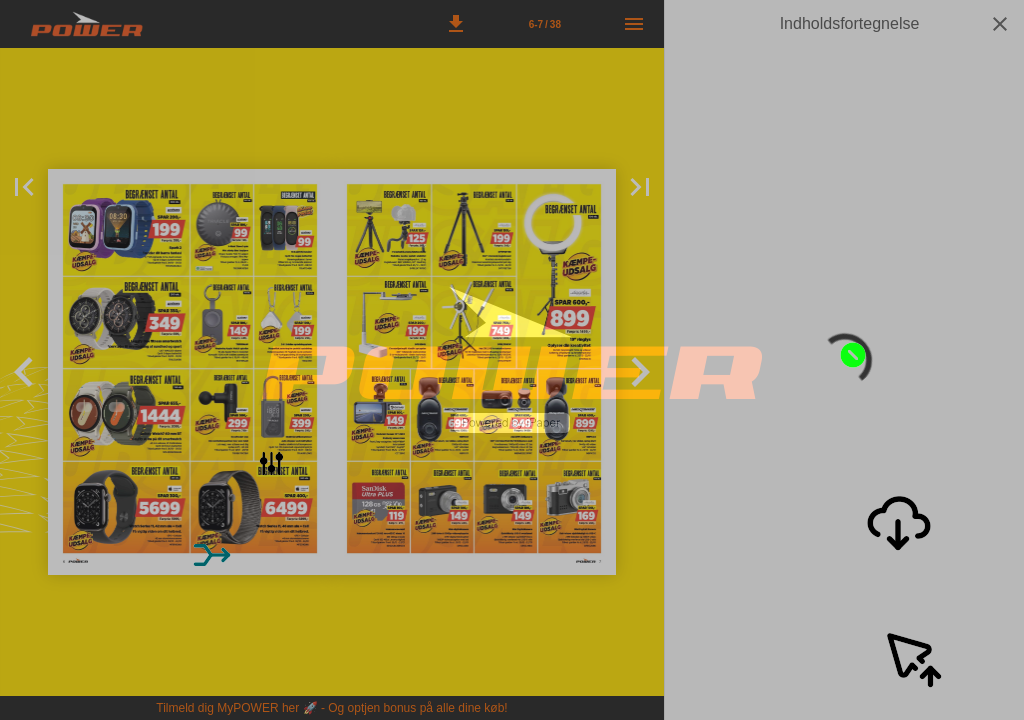 The height and width of the screenshot is (720, 1024). I want to click on download file from cloud storage, so click(898, 519).